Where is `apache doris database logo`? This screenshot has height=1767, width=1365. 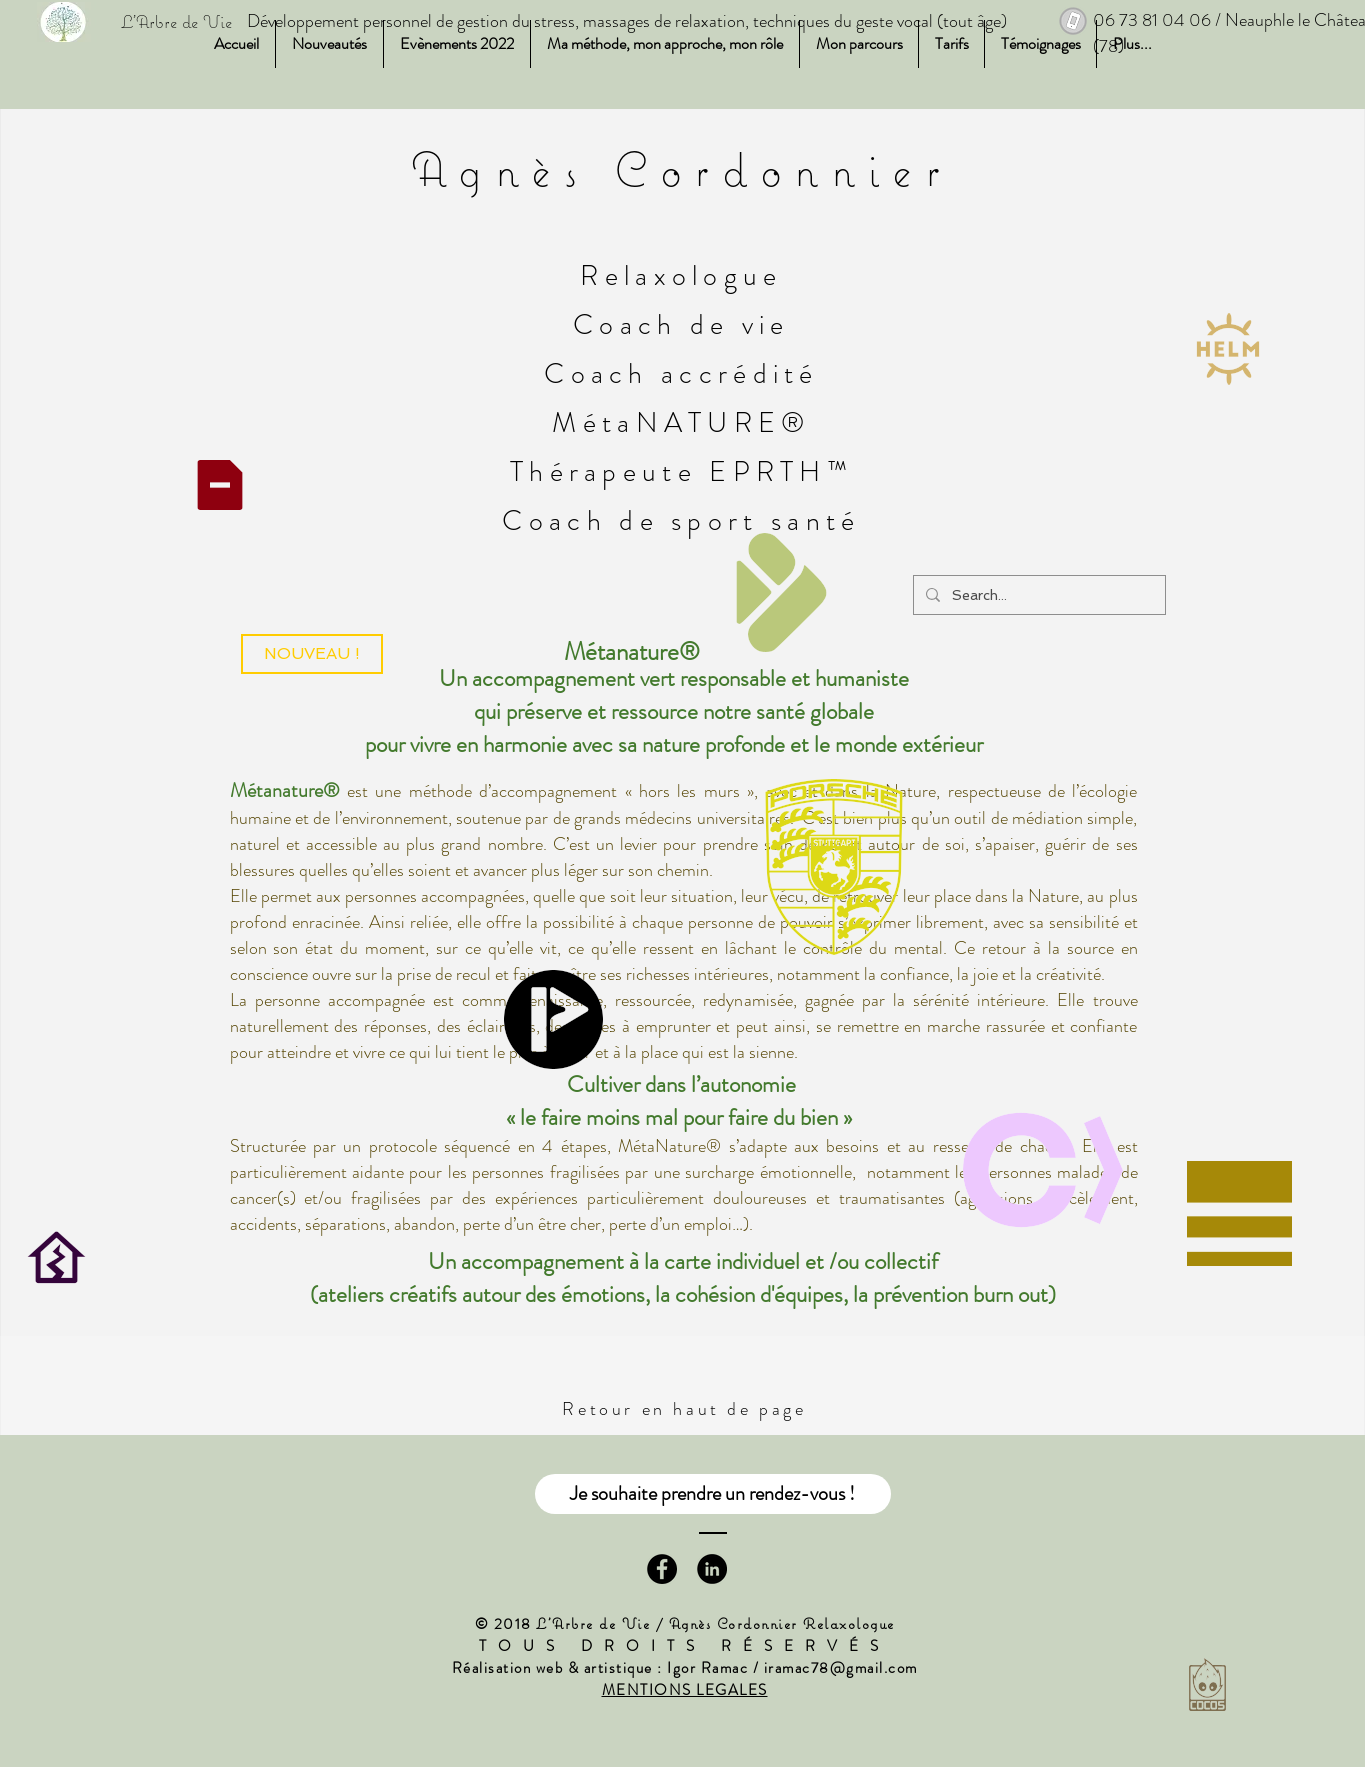
apache doris database logo is located at coordinates (781, 592).